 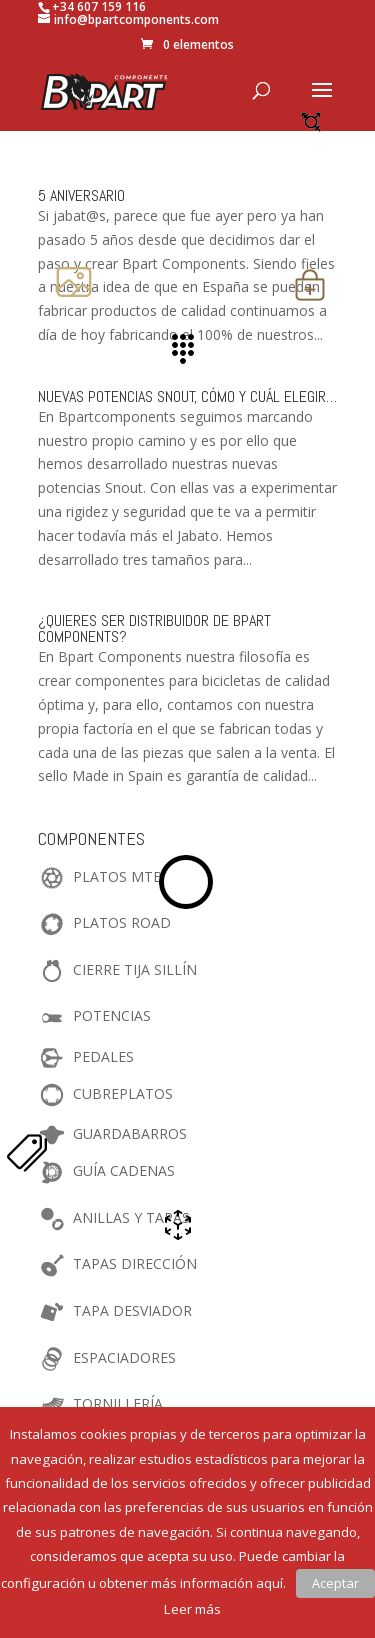 What do you see at coordinates (74, 282) in the screenshot?
I see `view image or photo` at bounding box center [74, 282].